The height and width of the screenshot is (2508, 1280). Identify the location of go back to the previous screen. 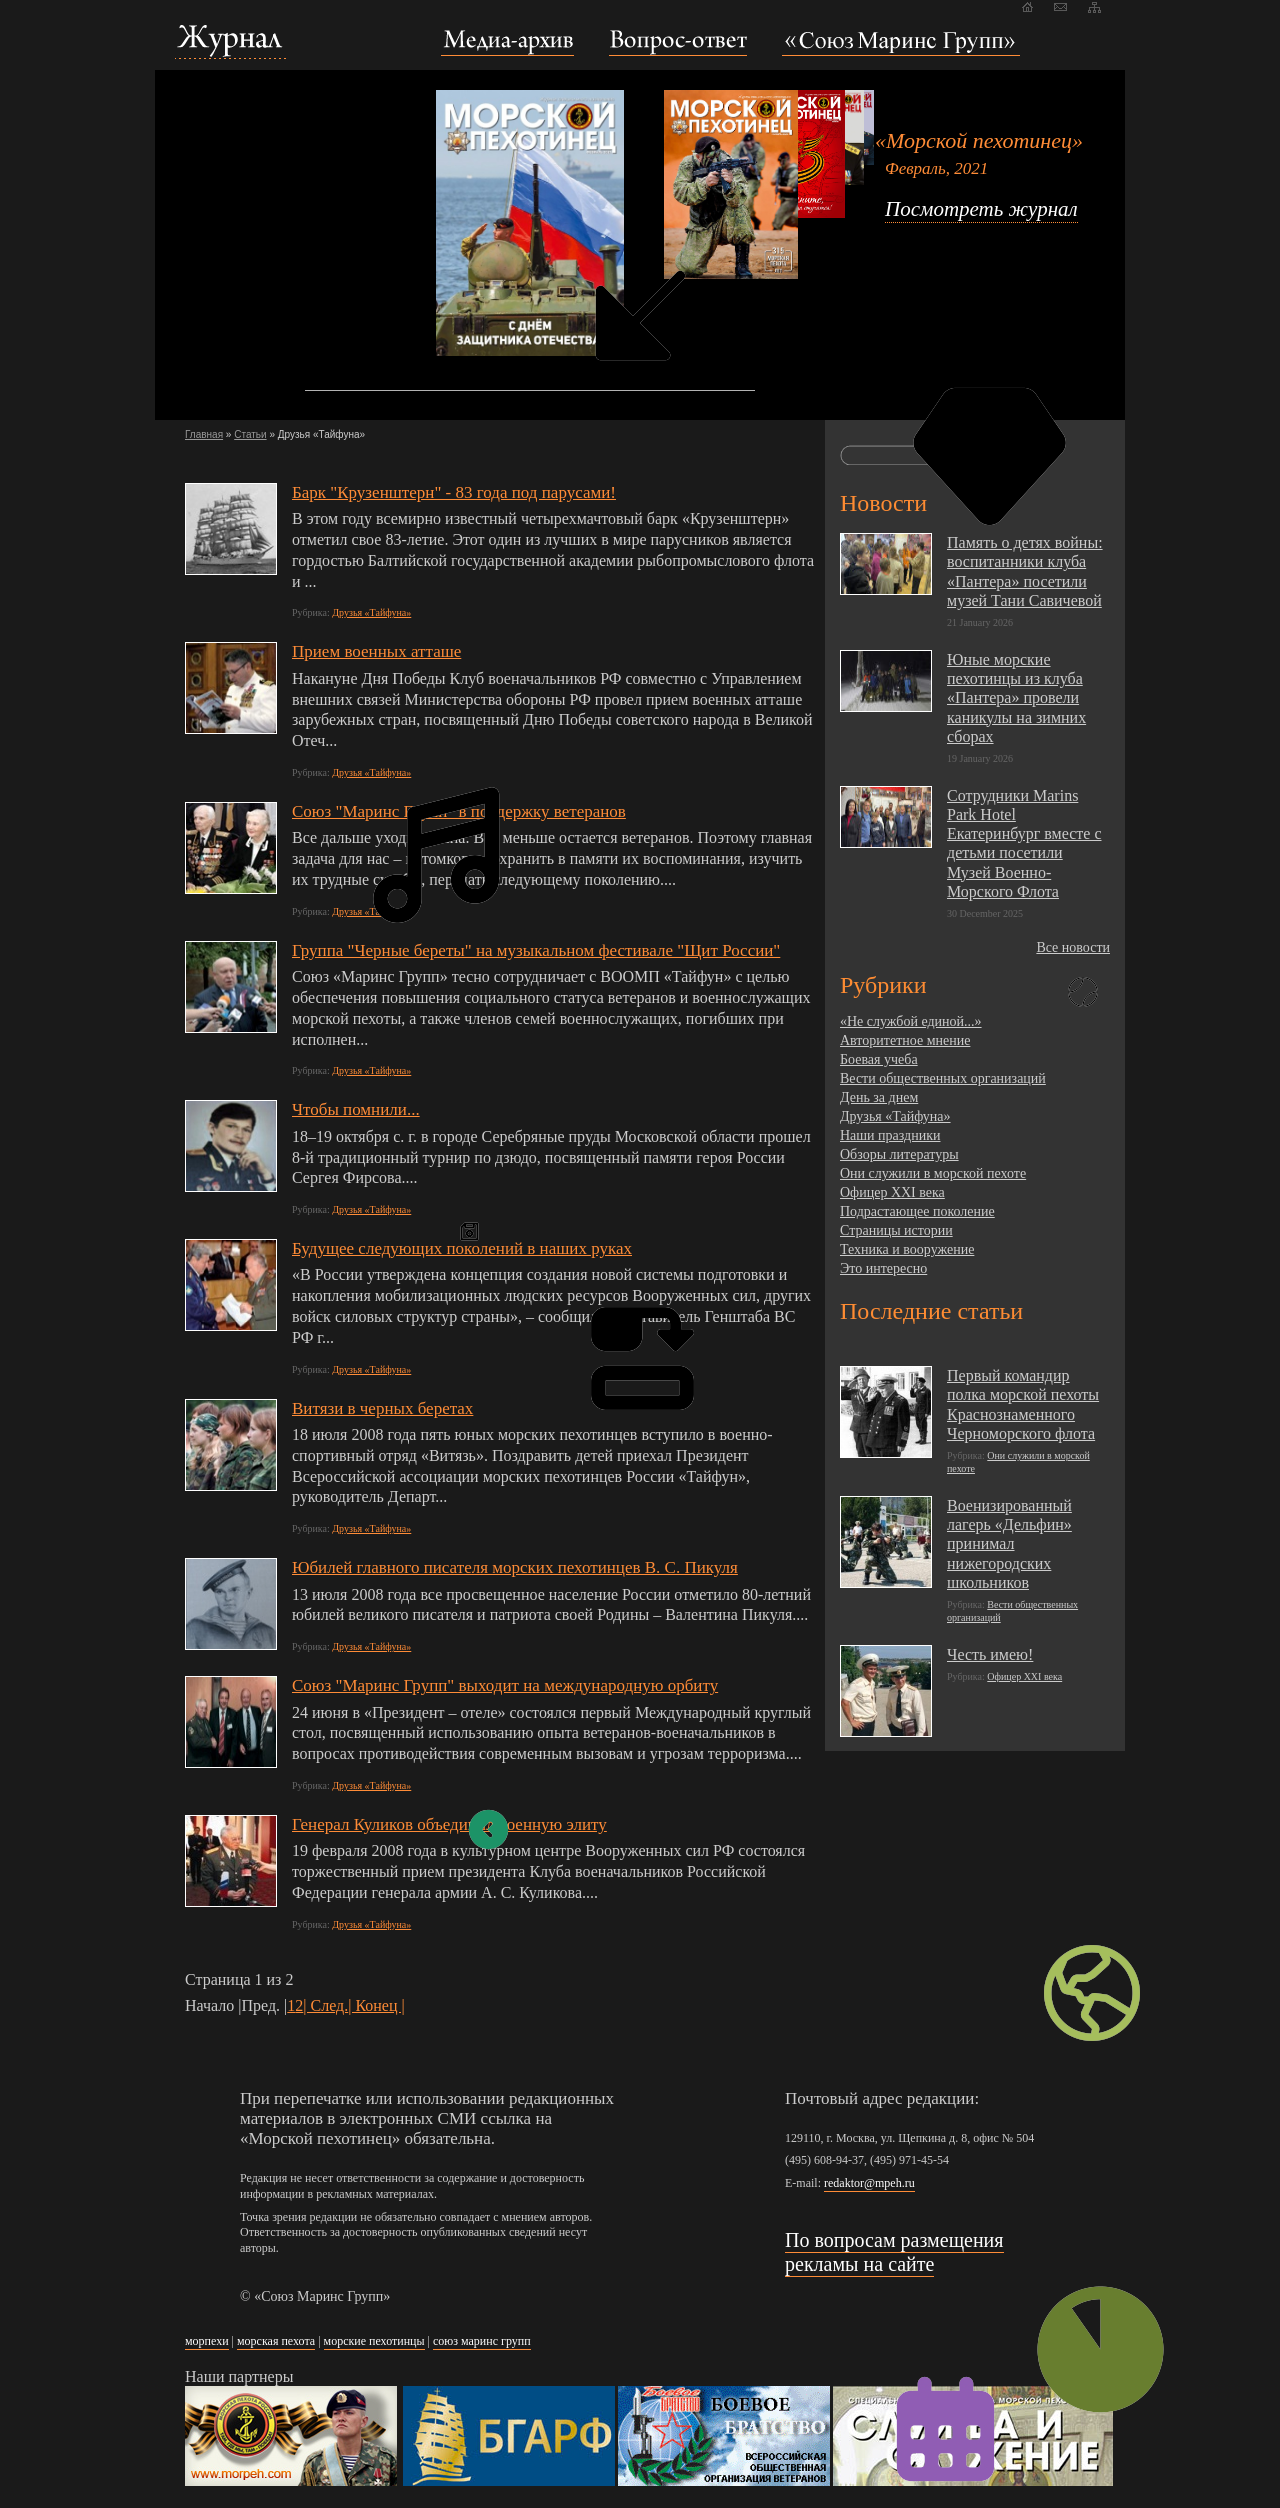
(488, 1829).